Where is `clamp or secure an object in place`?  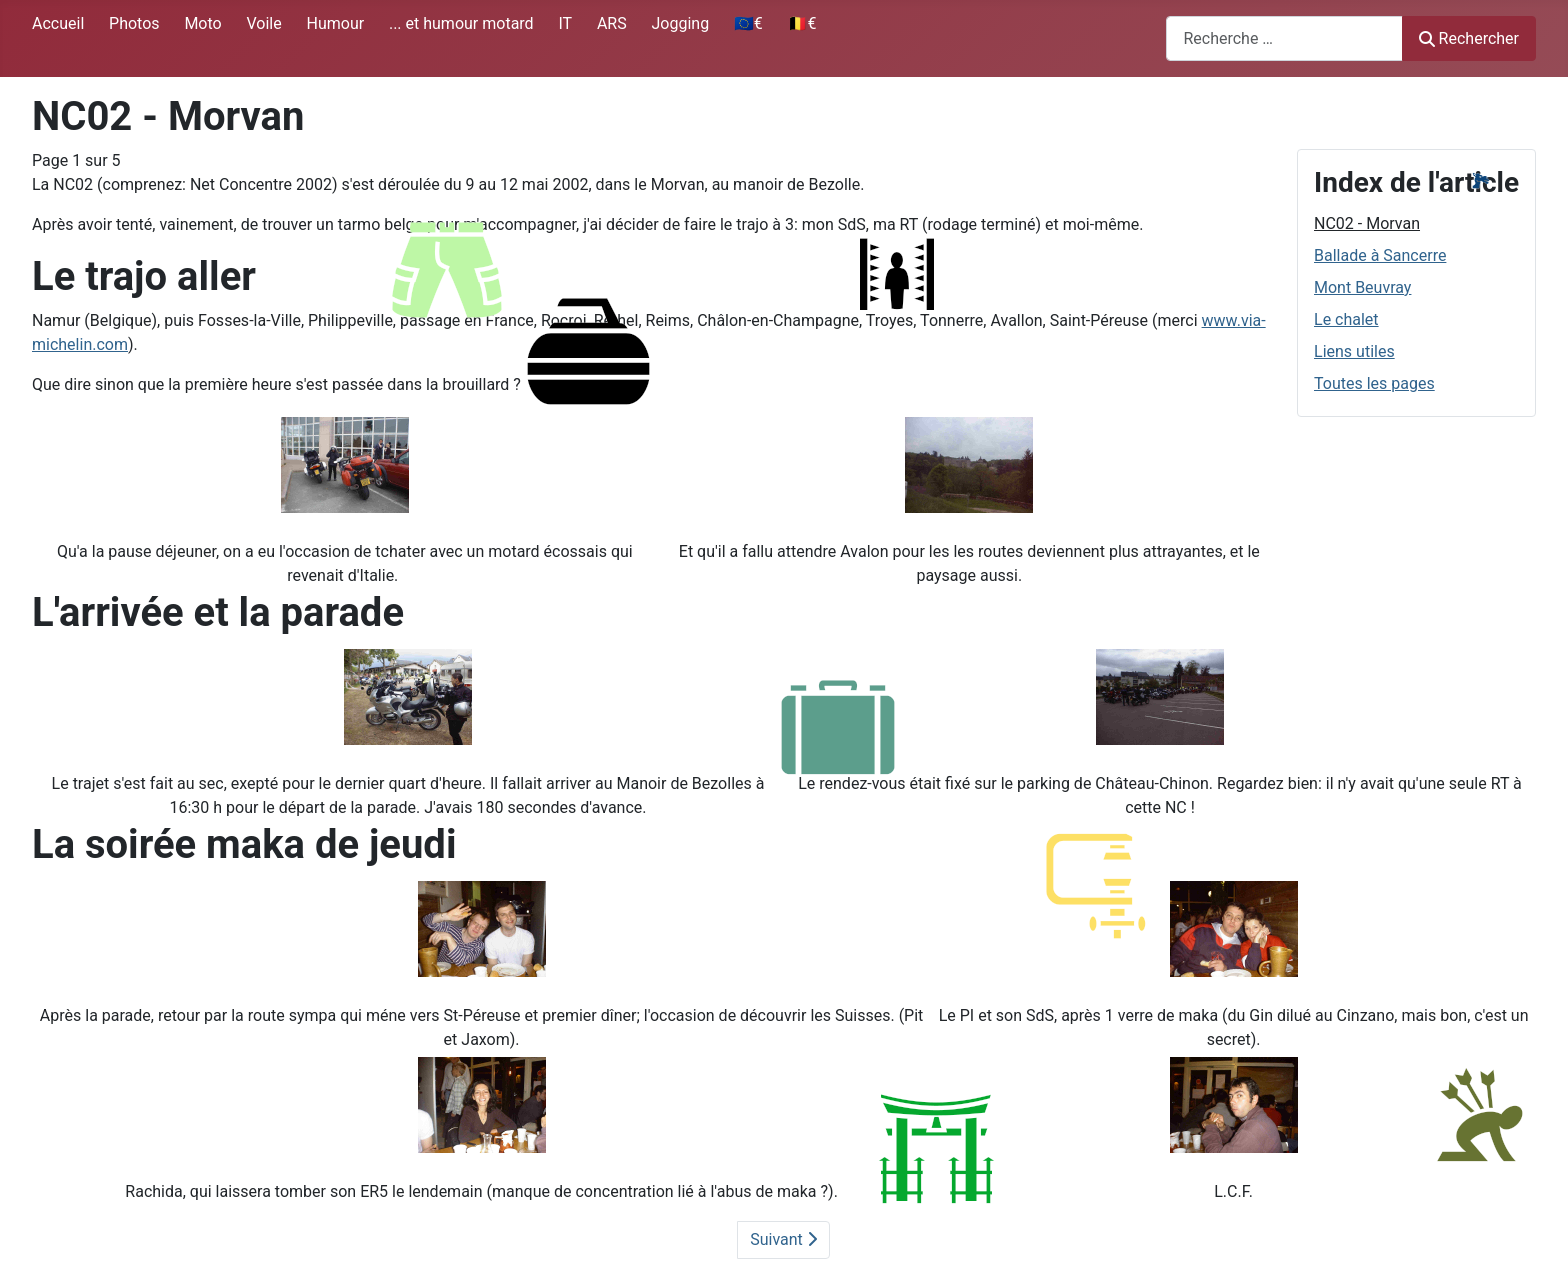 clamp or secure an object in place is located at coordinates (1093, 888).